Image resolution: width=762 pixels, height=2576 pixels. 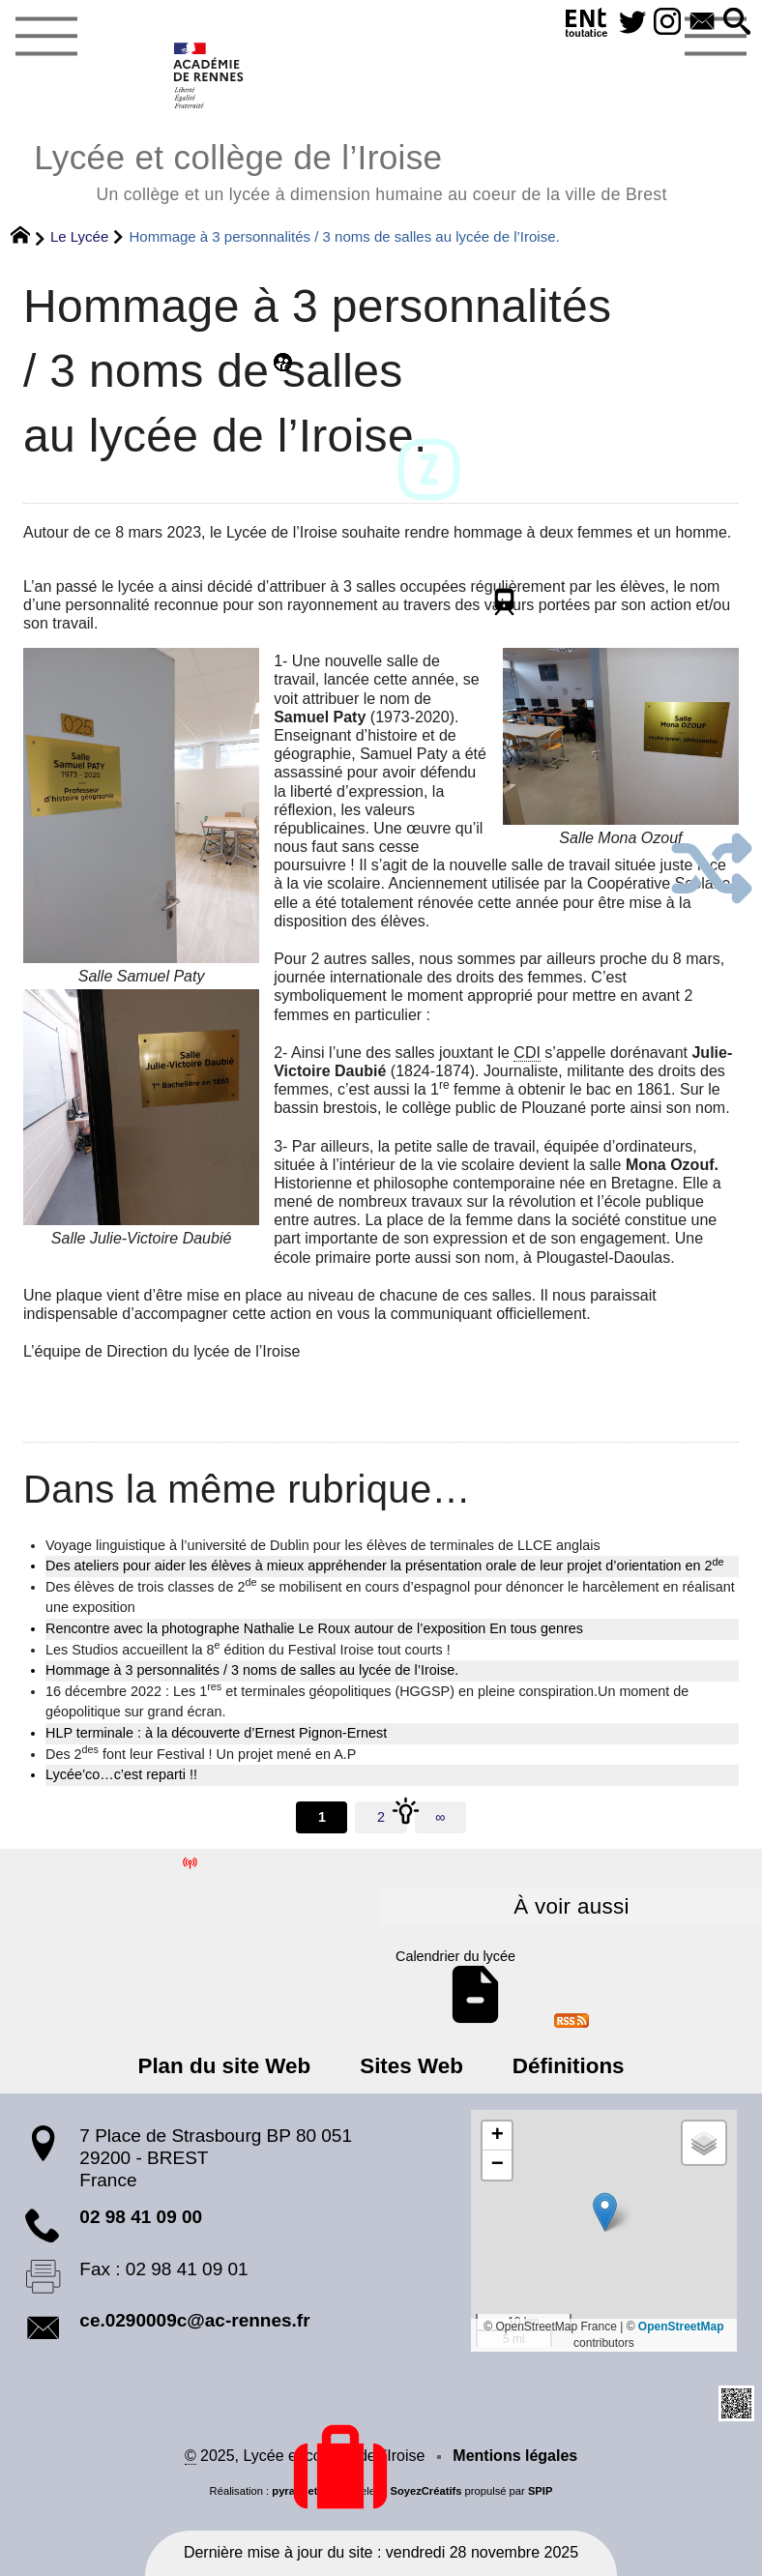 What do you see at coordinates (282, 362) in the screenshot?
I see `view supervised or child accounts` at bounding box center [282, 362].